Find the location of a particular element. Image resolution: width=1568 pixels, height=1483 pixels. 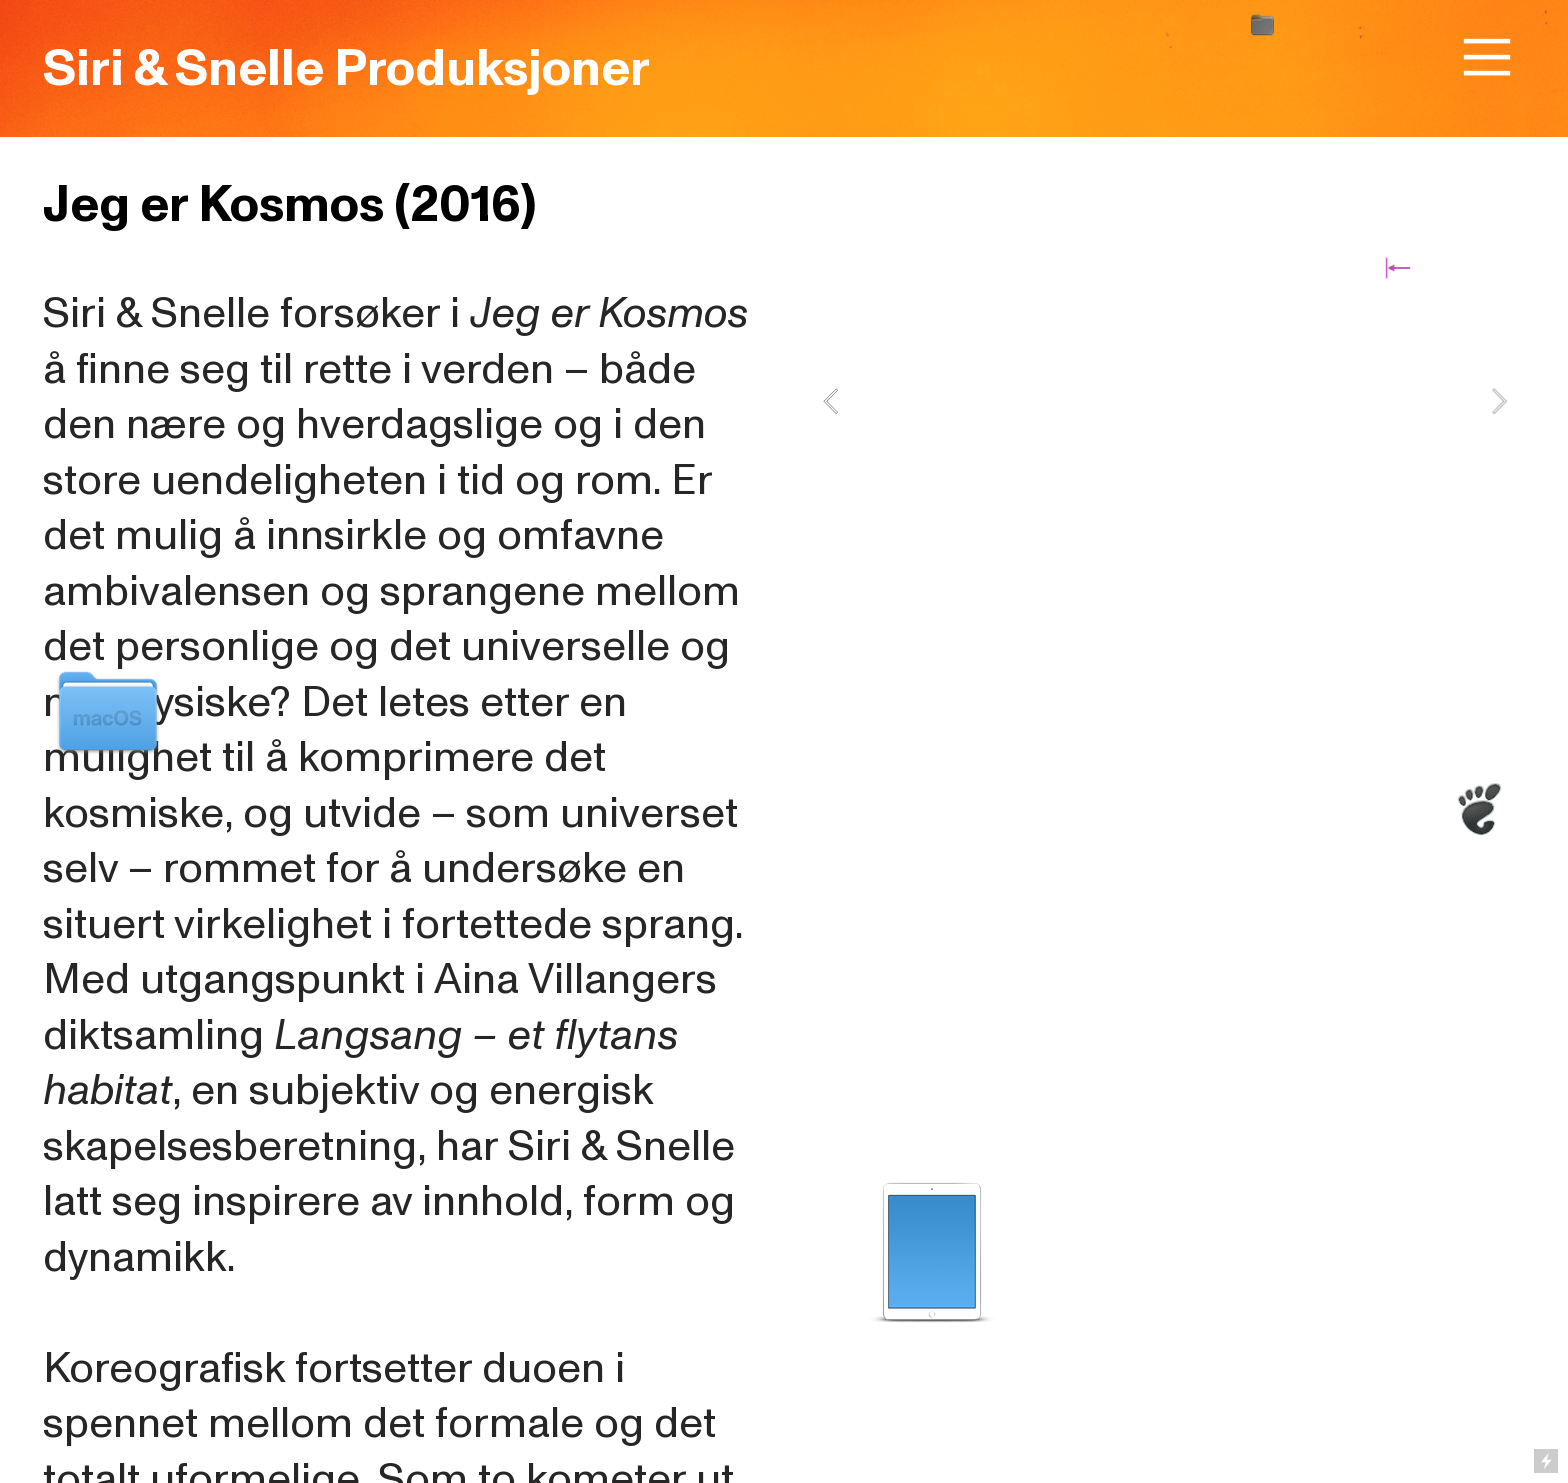

go to the first item in a list or sequence is located at coordinates (1398, 268).